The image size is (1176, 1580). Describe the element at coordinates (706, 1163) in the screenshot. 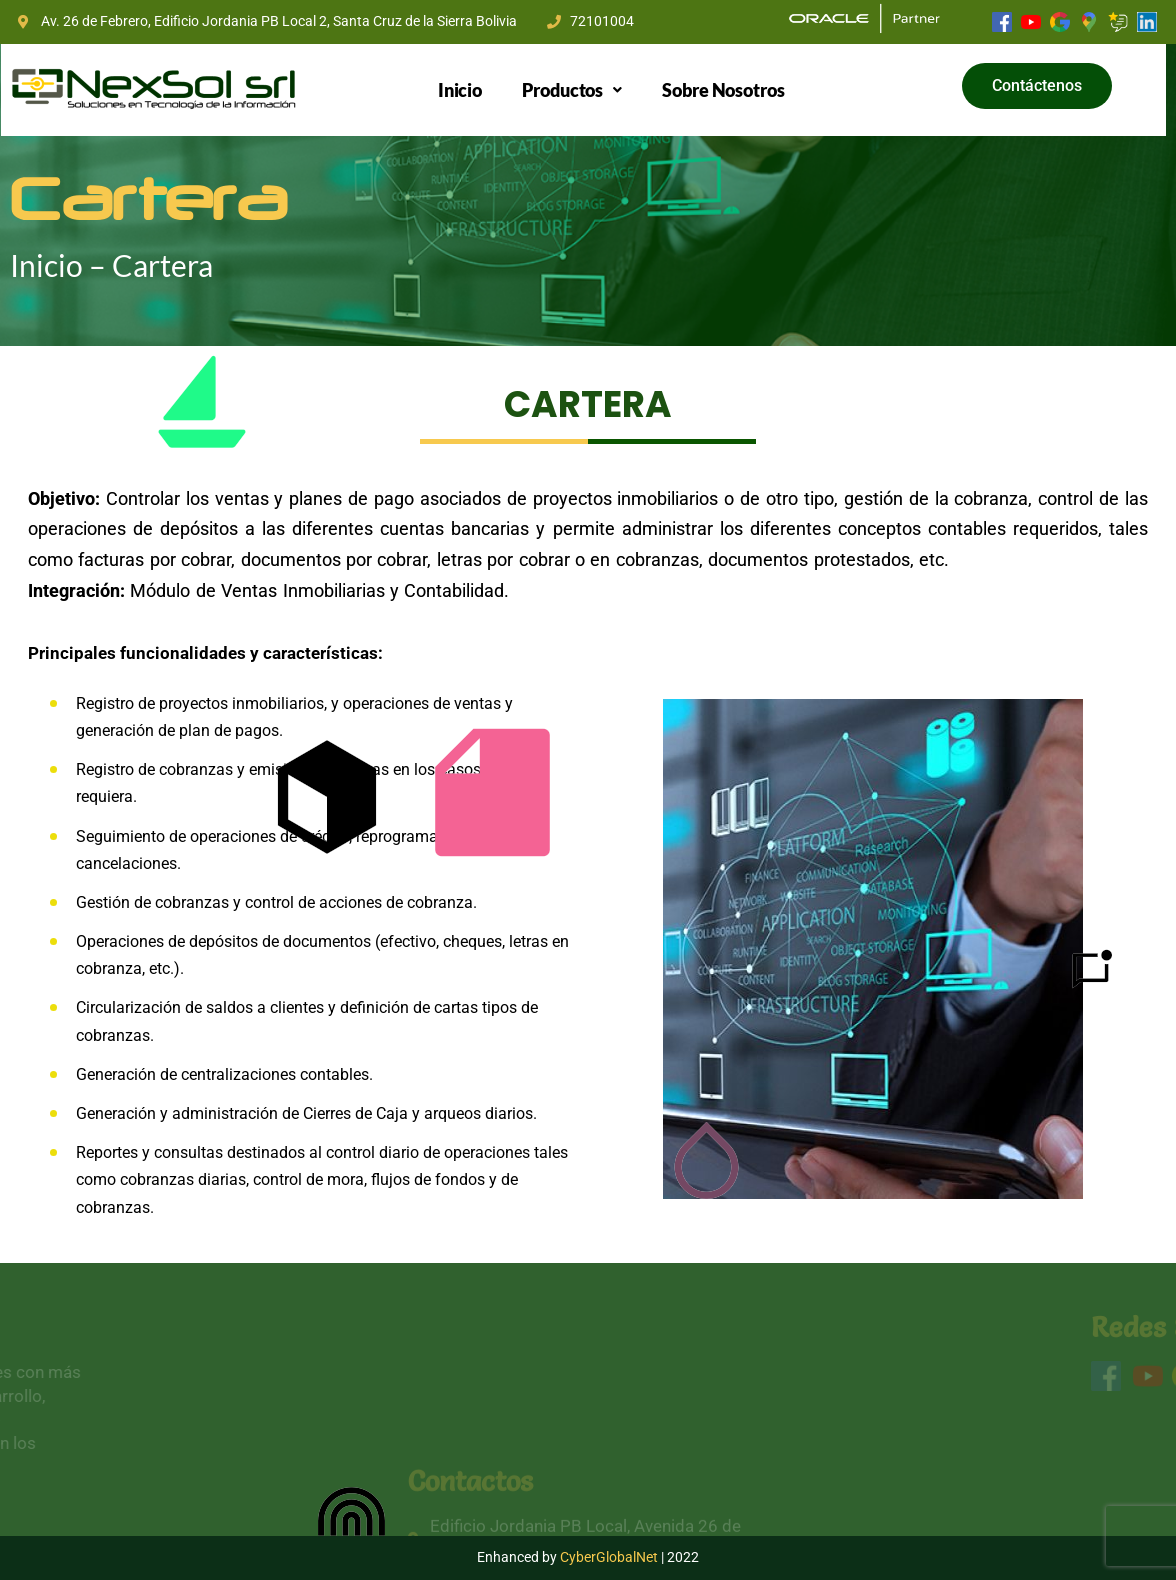

I see `adjust color or opacity settings` at that location.